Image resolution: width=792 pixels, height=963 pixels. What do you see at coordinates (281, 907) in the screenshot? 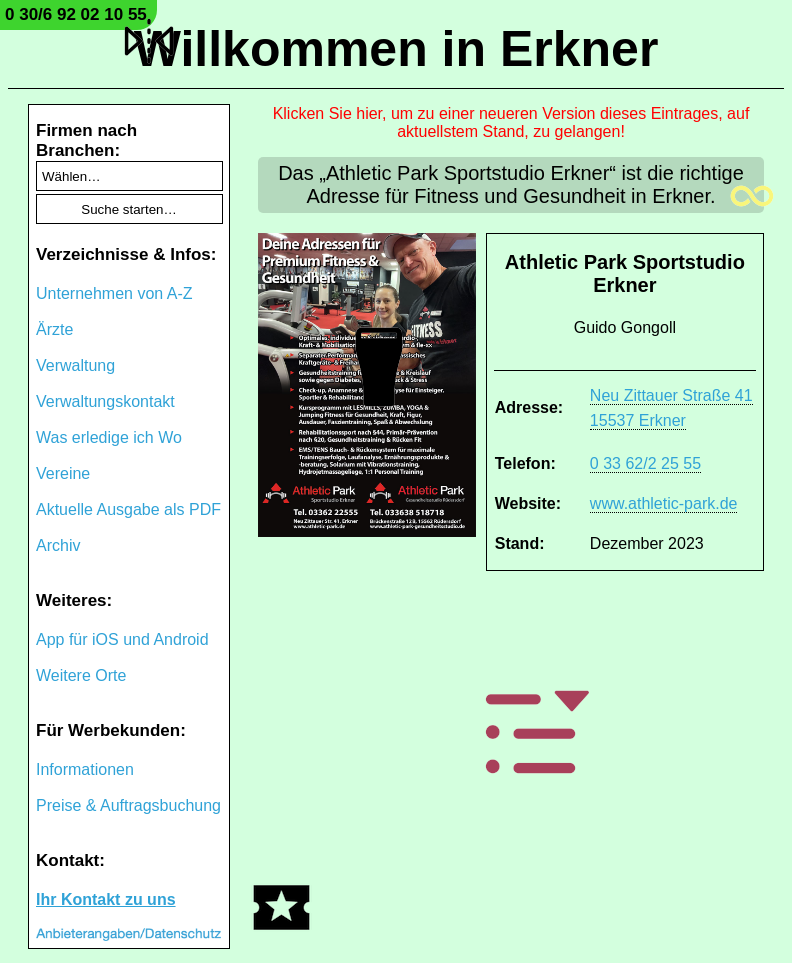
I see `view nearby events or entertainment` at bounding box center [281, 907].